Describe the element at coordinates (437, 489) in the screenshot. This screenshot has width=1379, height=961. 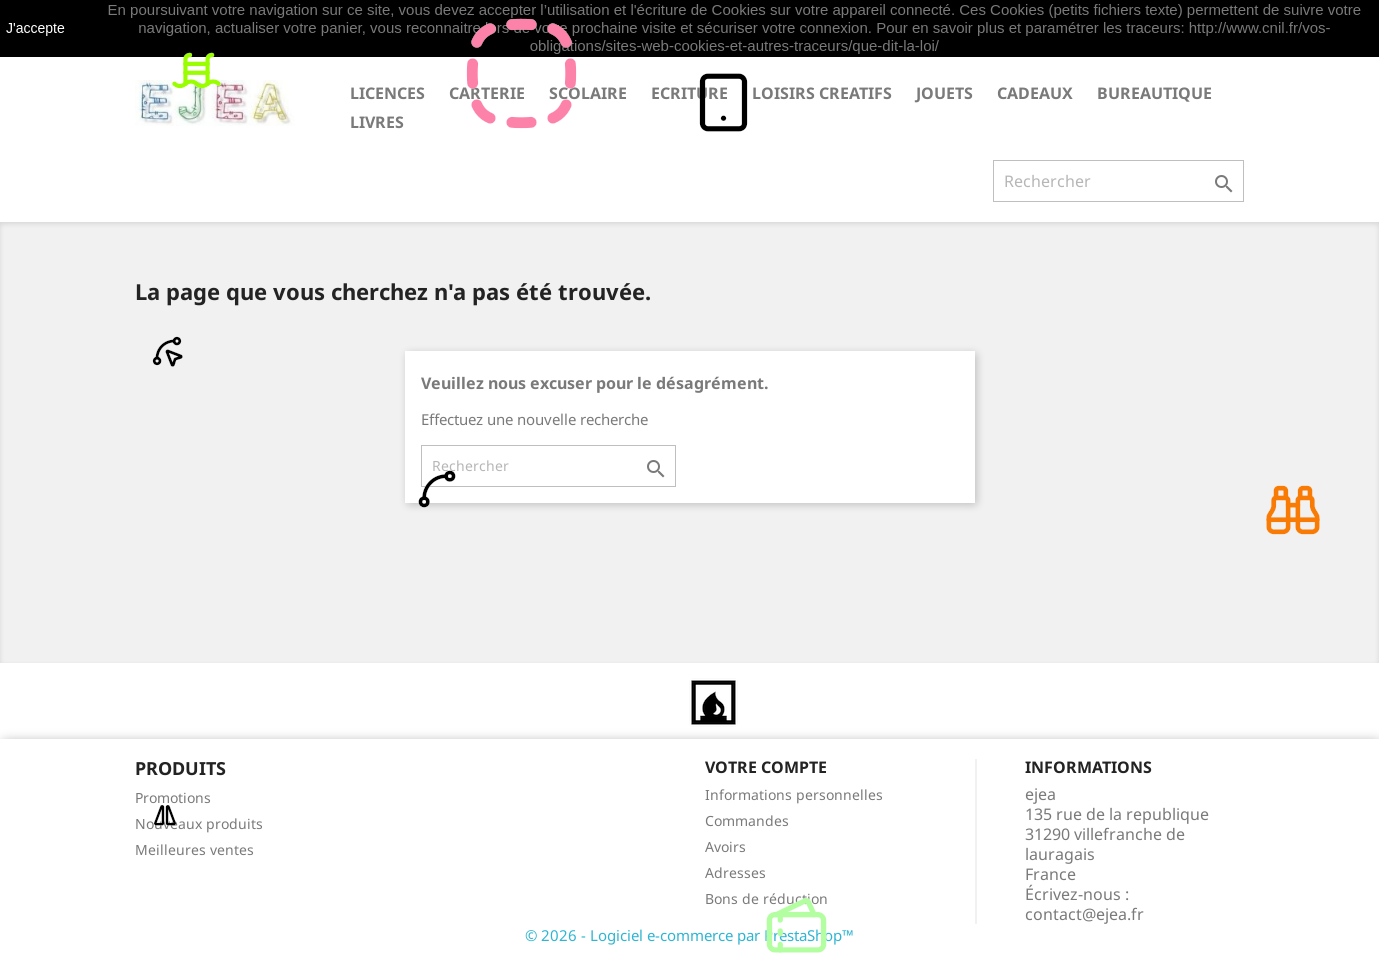
I see `draw a curved path or bezier line` at that location.